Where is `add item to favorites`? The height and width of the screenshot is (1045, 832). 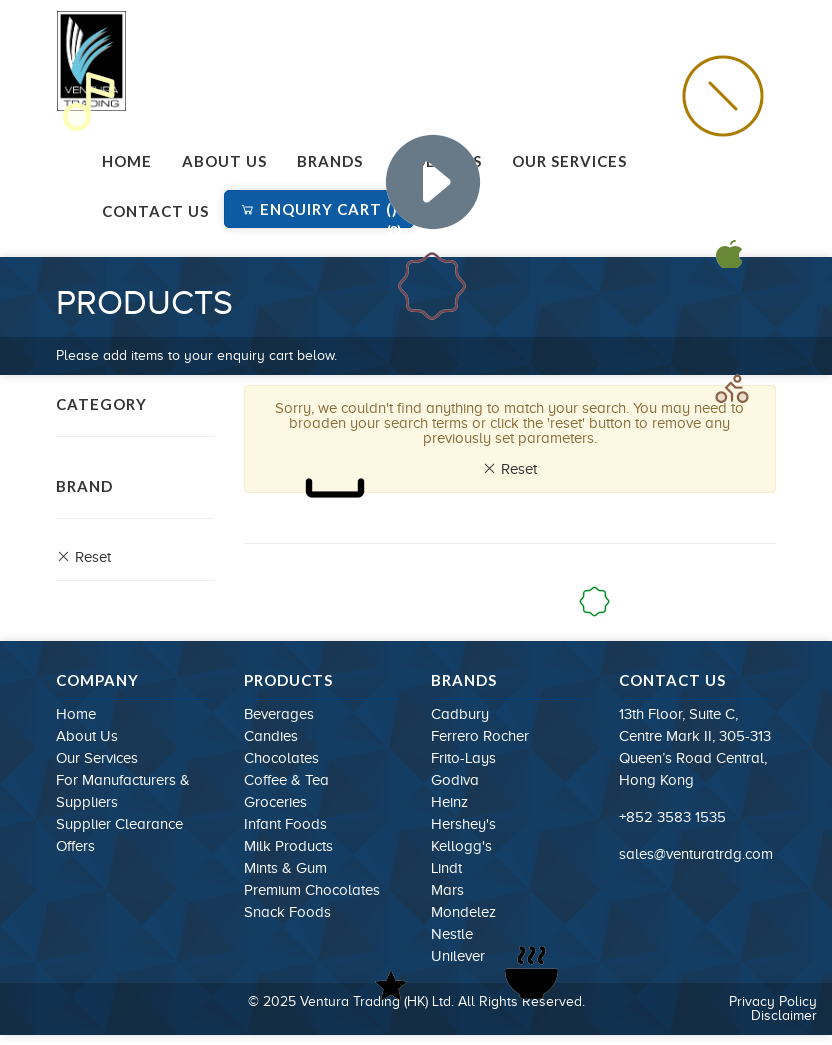
add item to favorites is located at coordinates (391, 986).